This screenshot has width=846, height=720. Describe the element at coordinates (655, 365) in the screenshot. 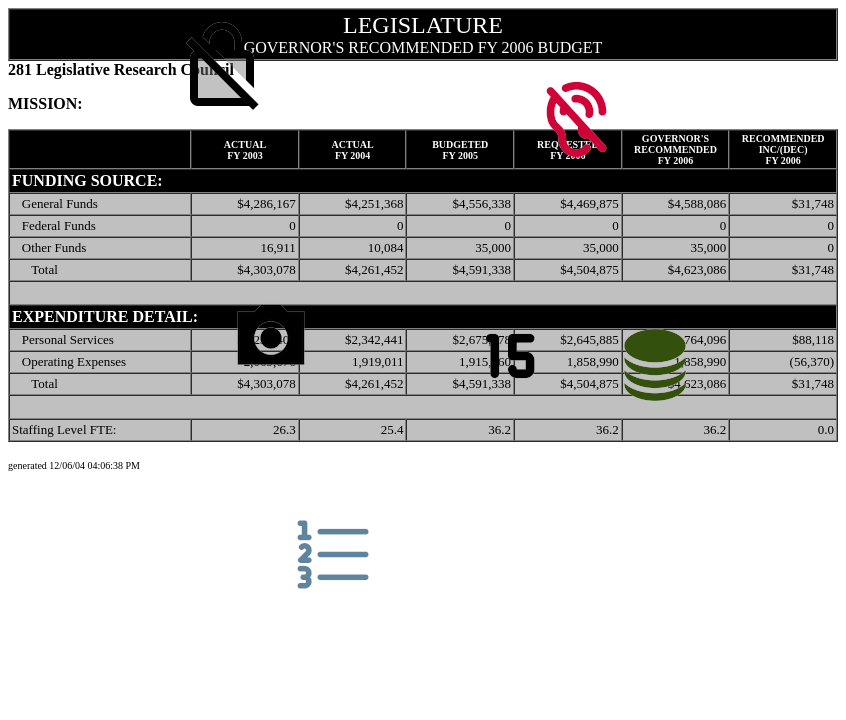

I see `view database or data storage` at that location.